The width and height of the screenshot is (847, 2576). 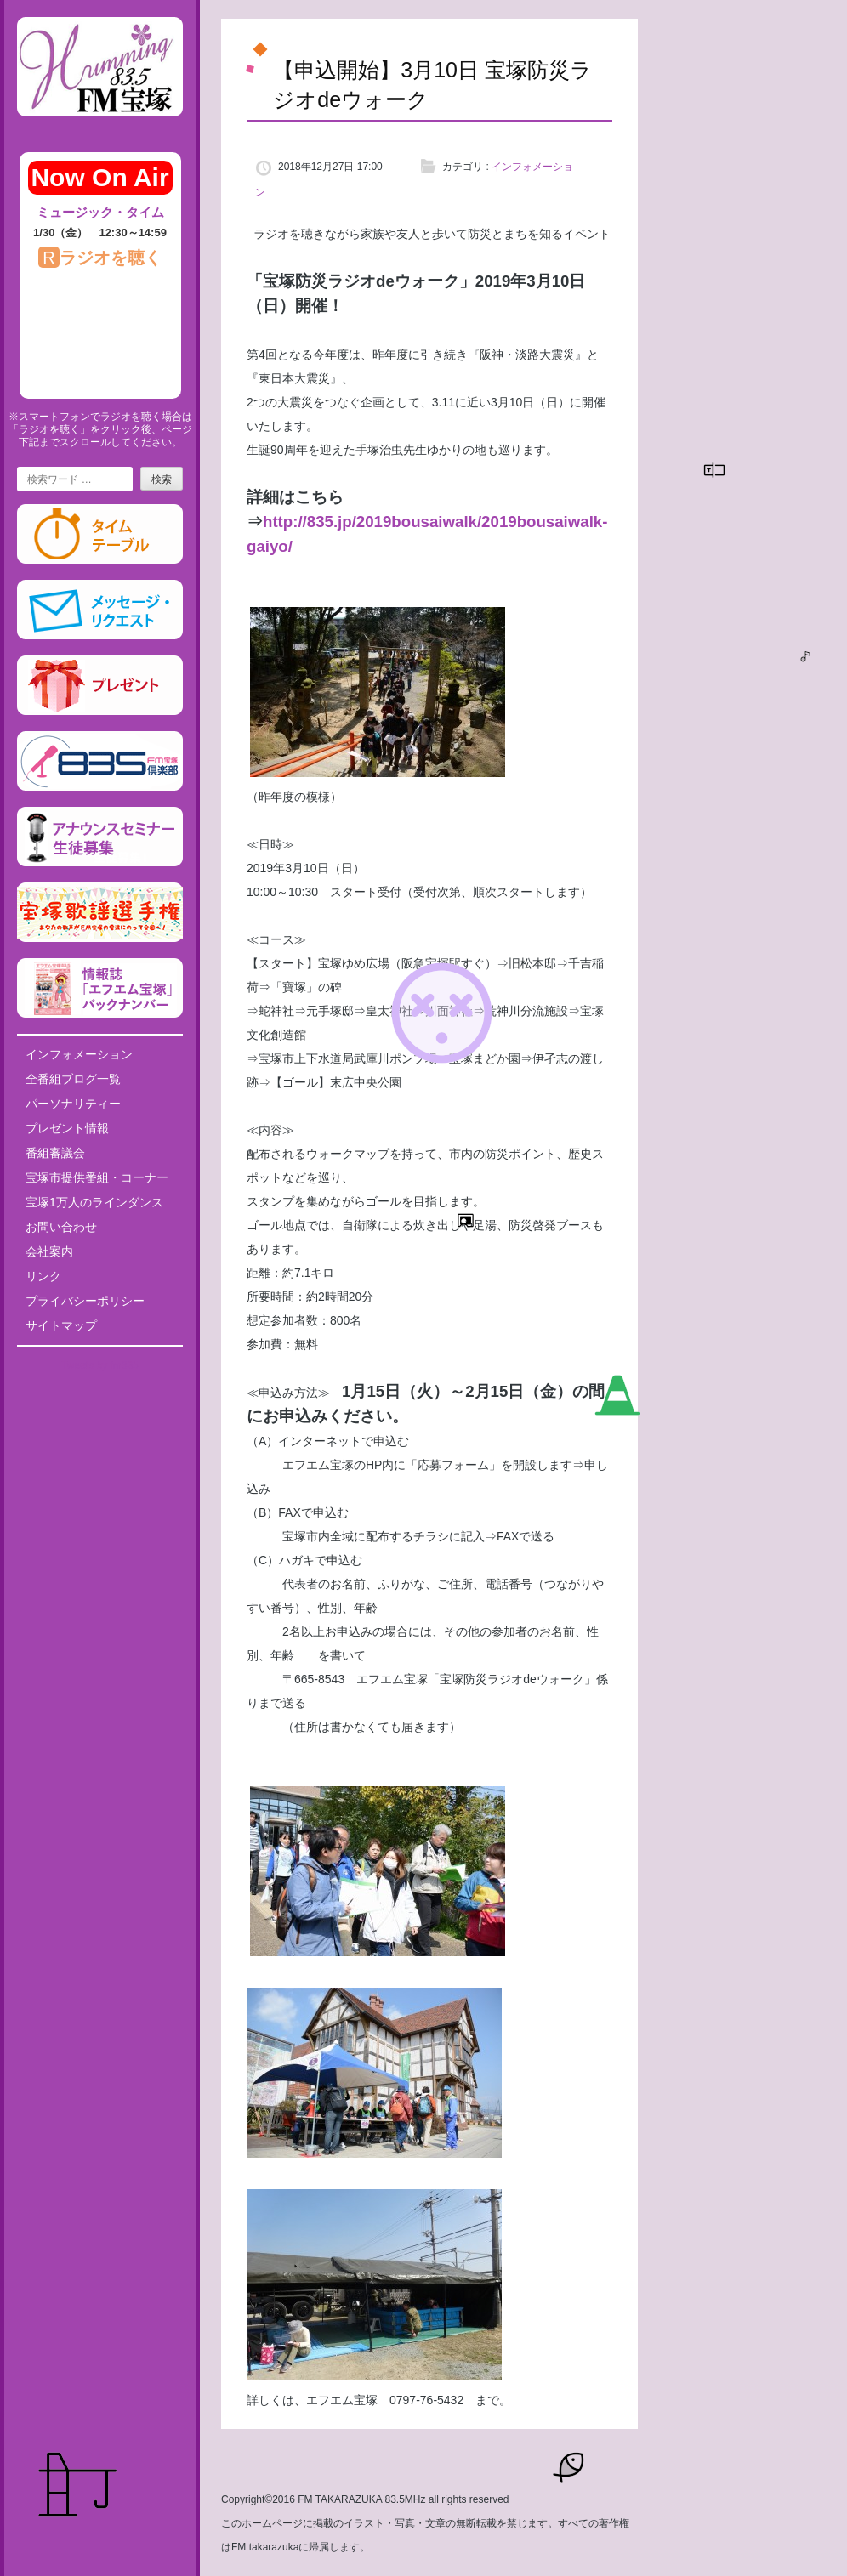 I want to click on access teaching or presentation mode, so click(x=465, y=1220).